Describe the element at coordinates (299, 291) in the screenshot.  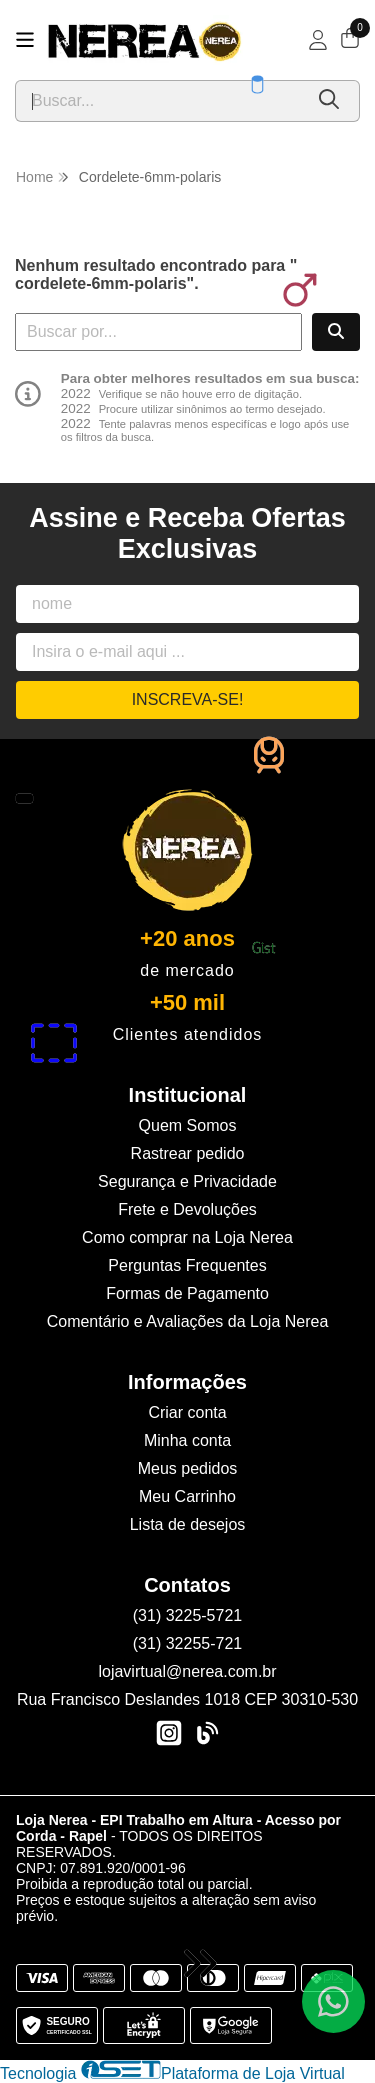
I see `indicates male gender selection` at that location.